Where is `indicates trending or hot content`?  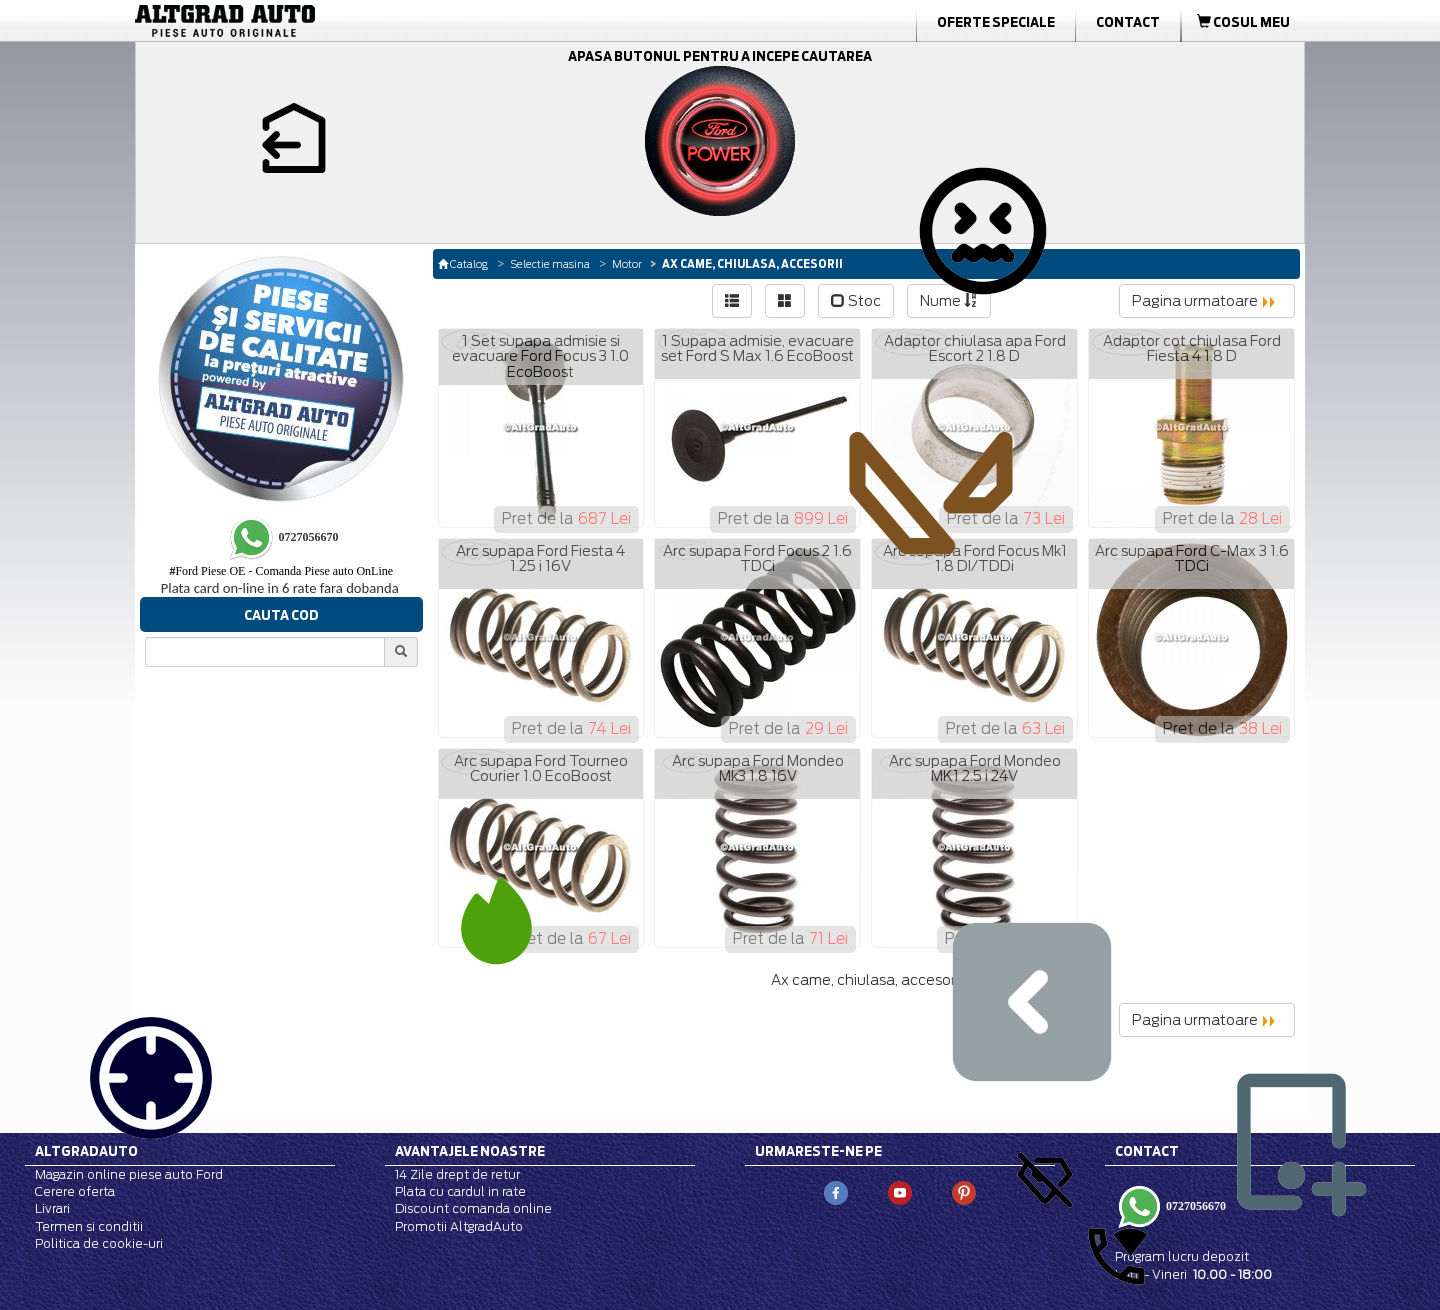
indicates trending or hot content is located at coordinates (496, 922).